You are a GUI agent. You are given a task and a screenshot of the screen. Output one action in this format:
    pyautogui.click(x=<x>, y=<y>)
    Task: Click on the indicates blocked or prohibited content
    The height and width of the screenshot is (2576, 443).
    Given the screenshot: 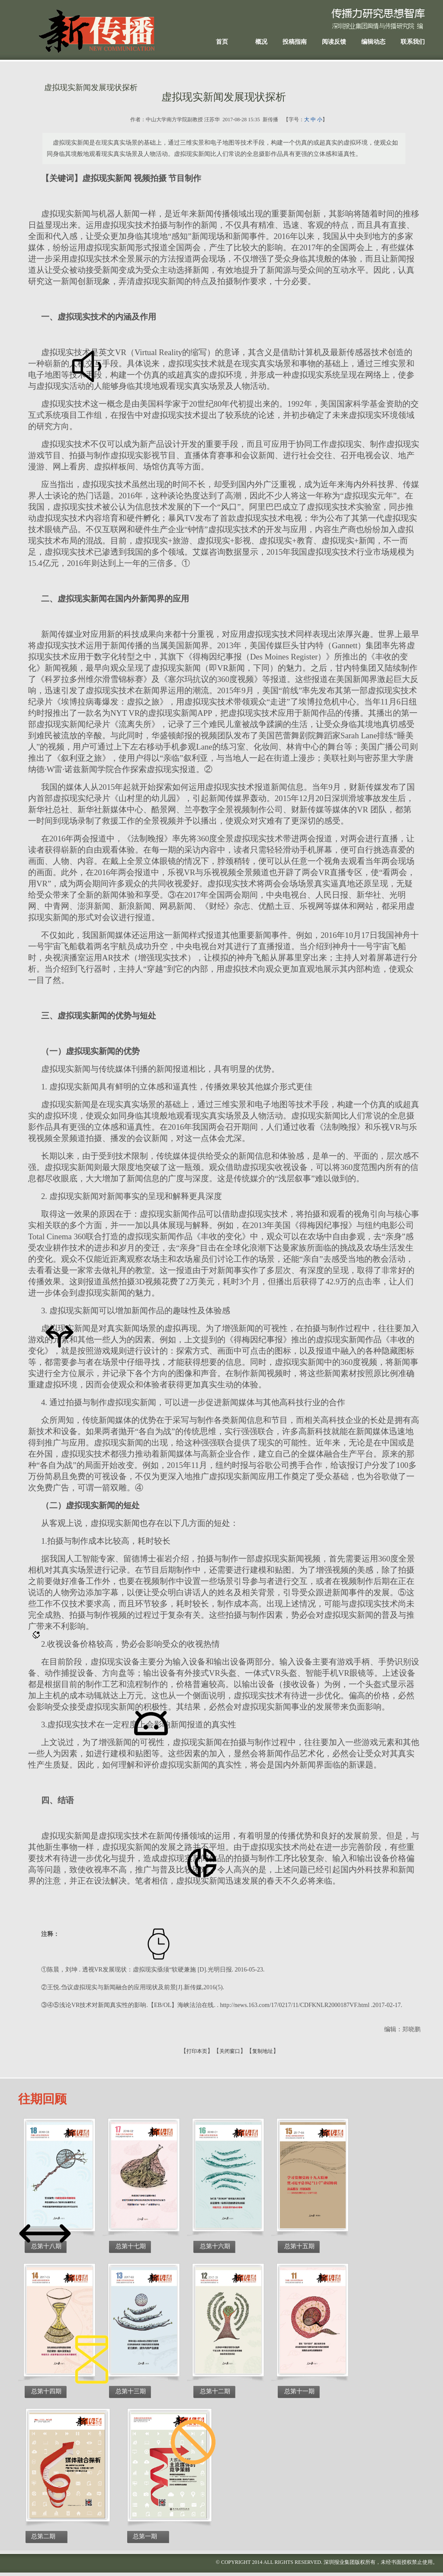 What is the action you would take?
    pyautogui.click(x=193, y=2442)
    